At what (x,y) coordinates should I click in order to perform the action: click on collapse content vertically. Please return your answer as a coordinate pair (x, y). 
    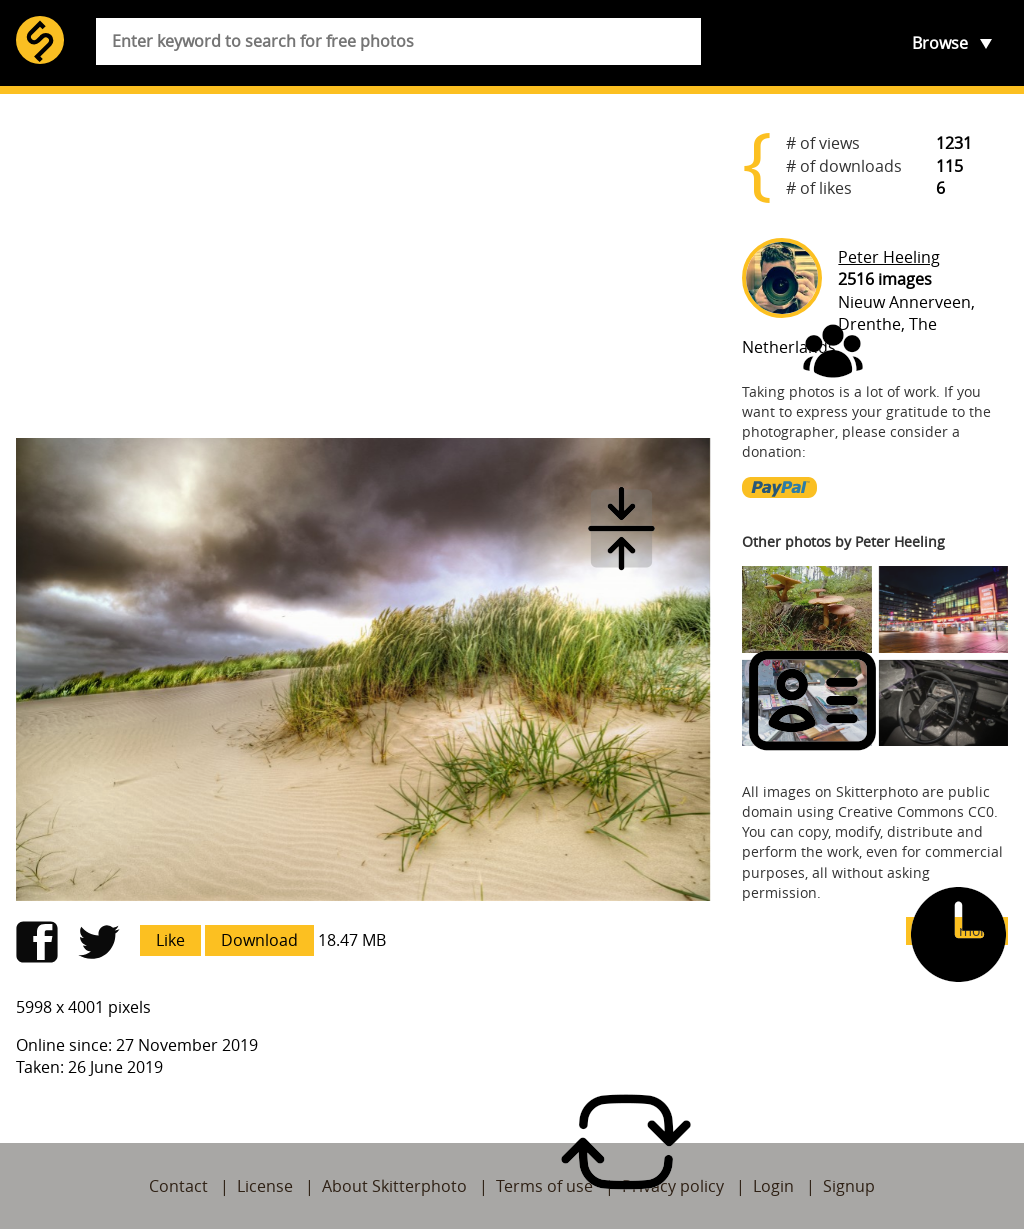
    Looking at the image, I should click on (621, 528).